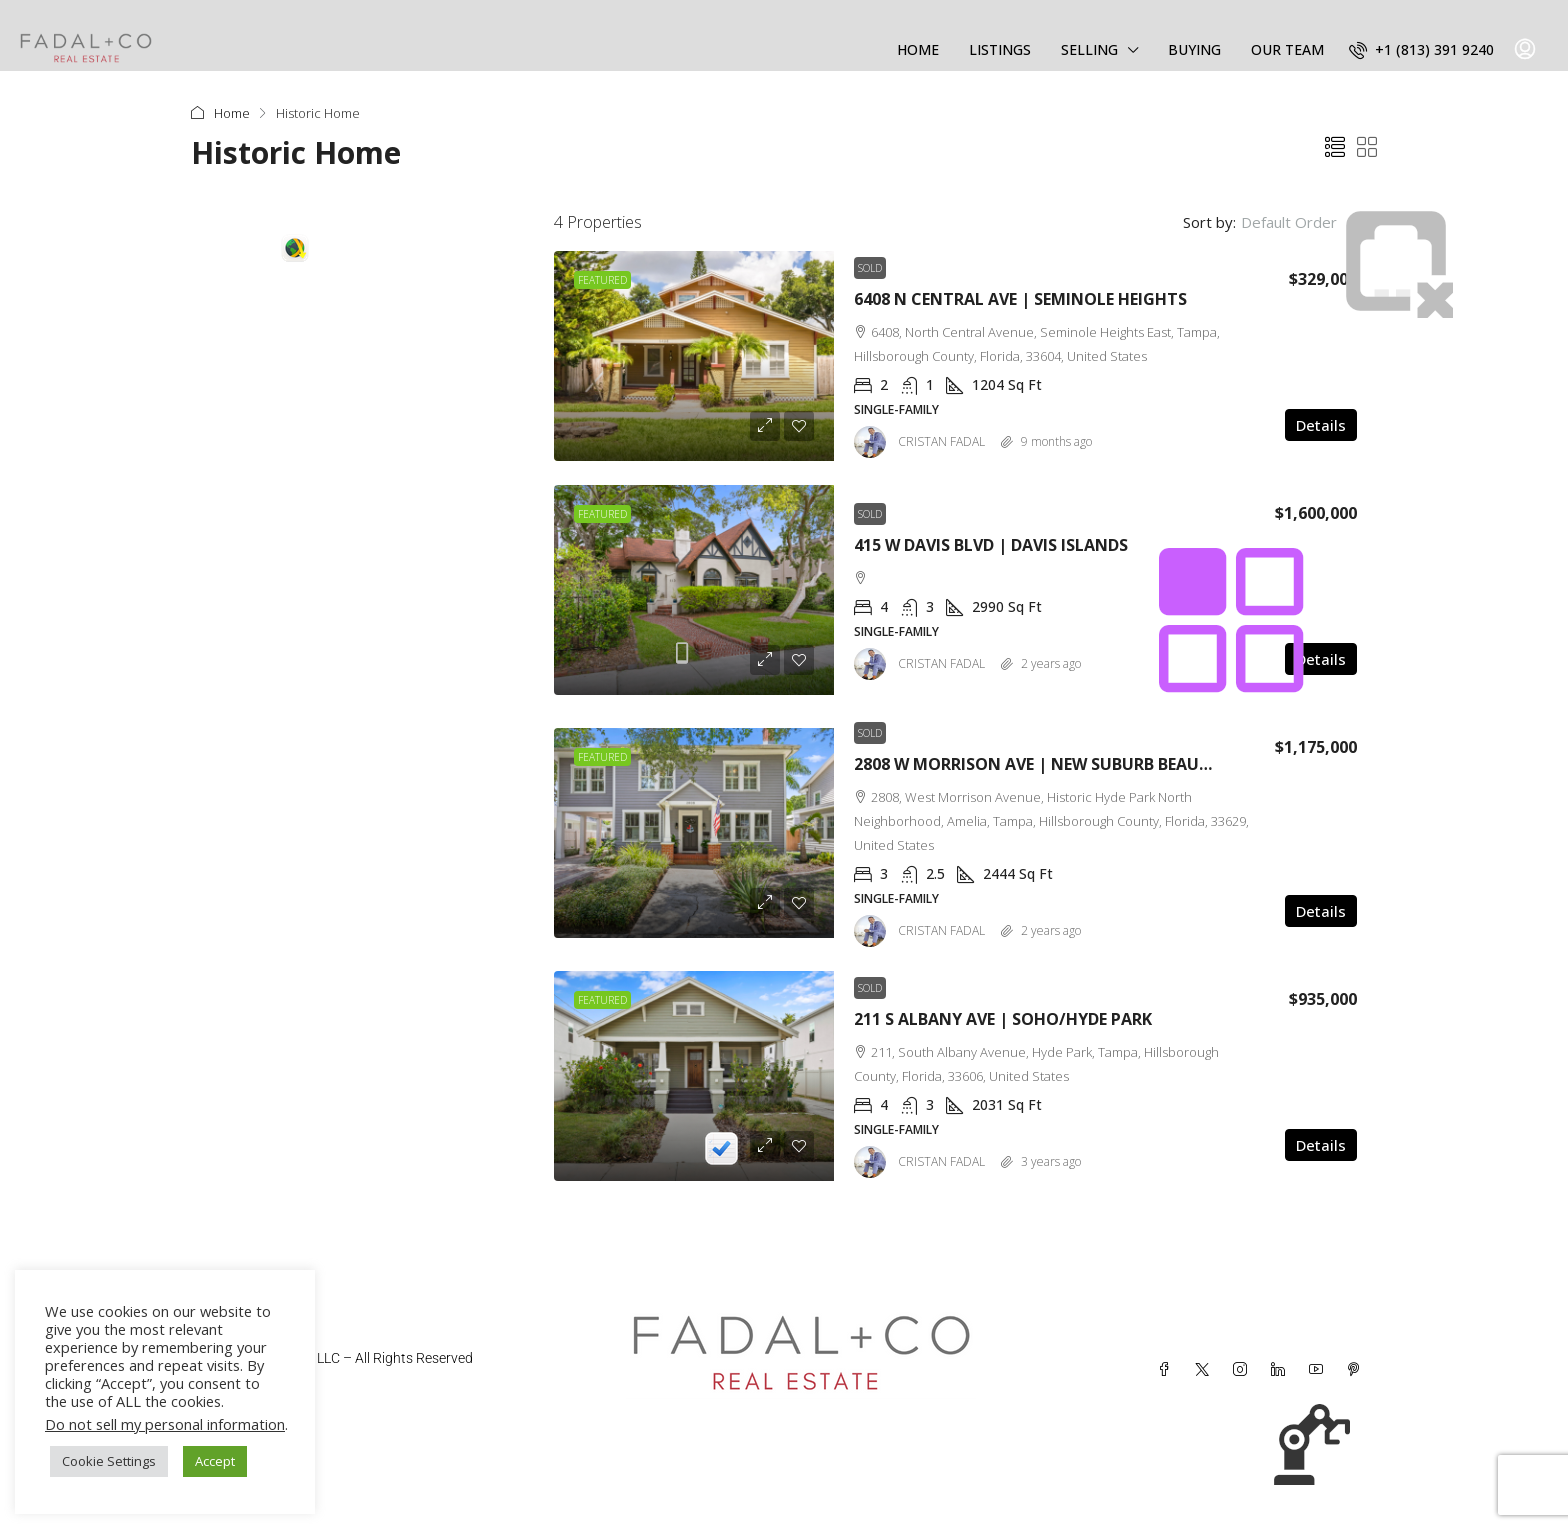 The height and width of the screenshot is (1529, 1568). What do you see at coordinates (1396, 261) in the screenshot?
I see `indicates wired network connection is disconnected` at bounding box center [1396, 261].